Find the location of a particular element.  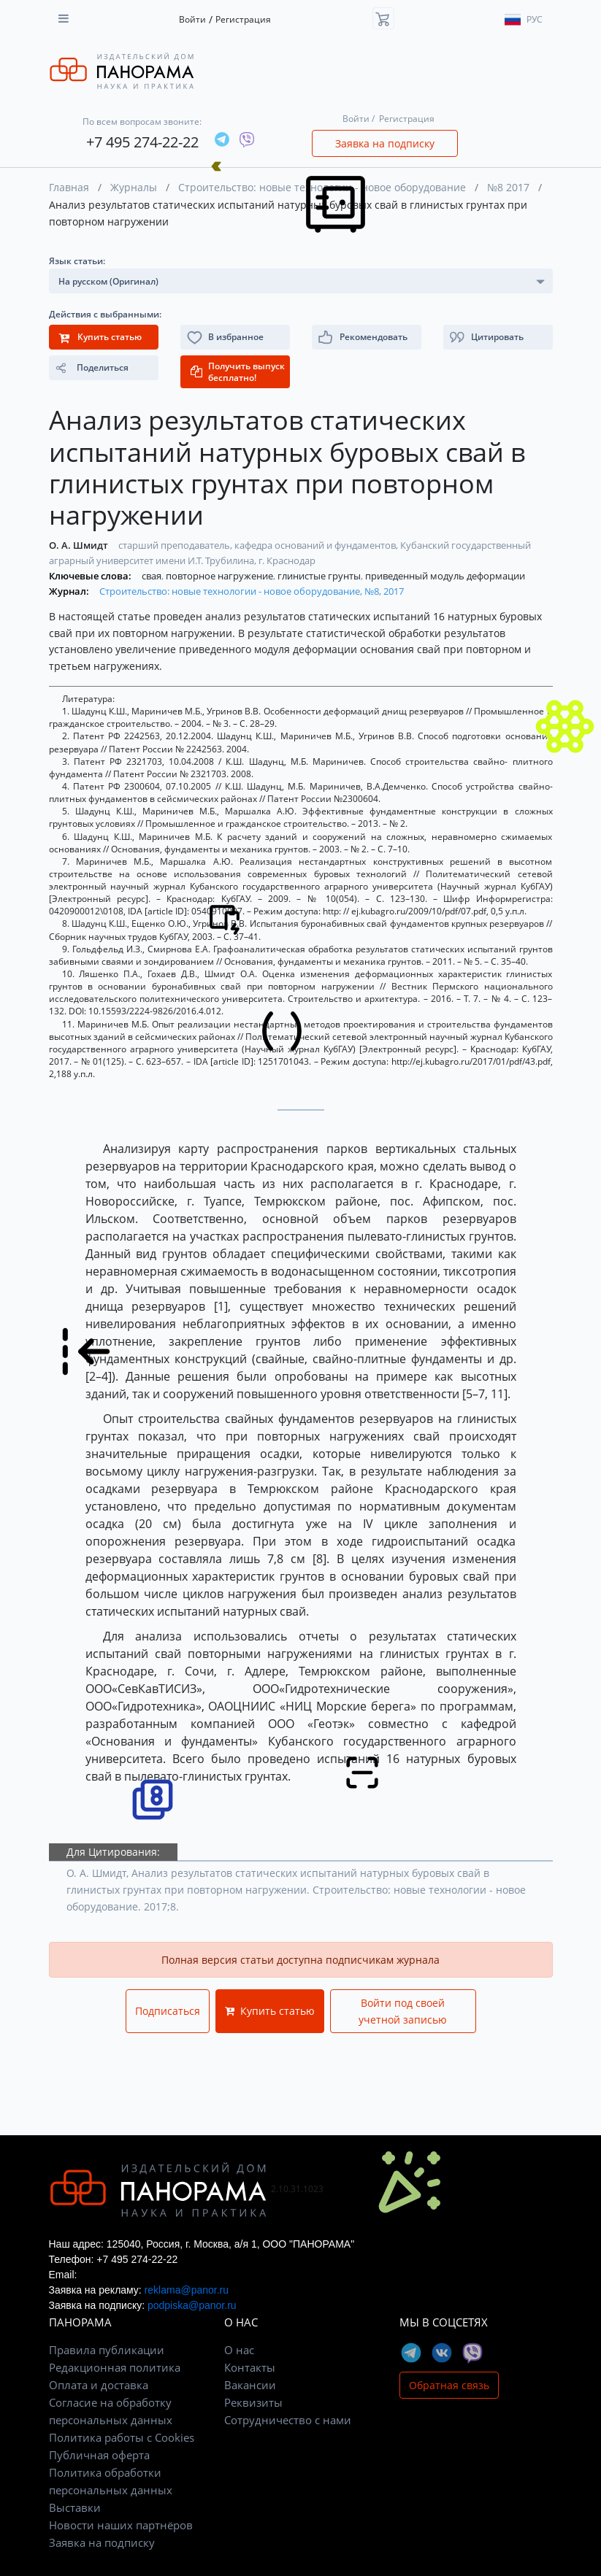

celebration or success notification is located at coordinates (411, 2180).